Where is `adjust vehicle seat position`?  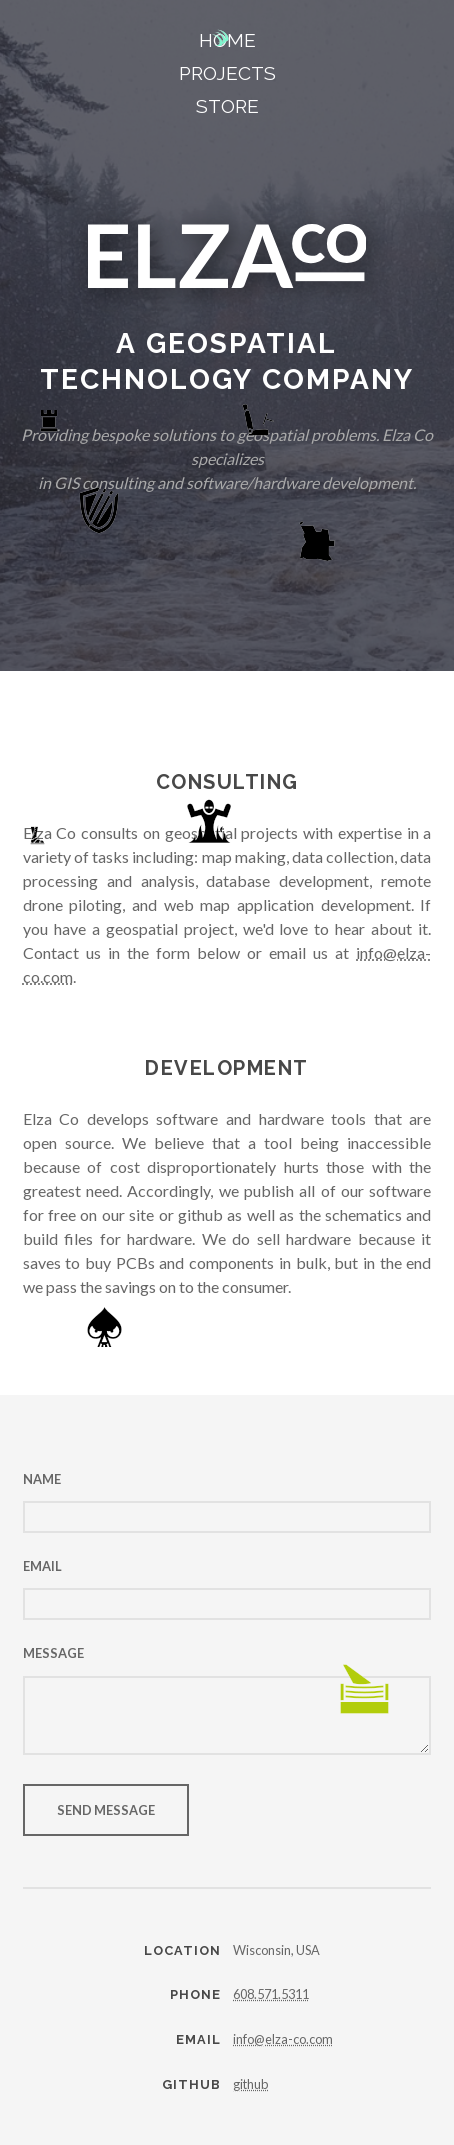 adjust vehicle seat position is located at coordinates (258, 420).